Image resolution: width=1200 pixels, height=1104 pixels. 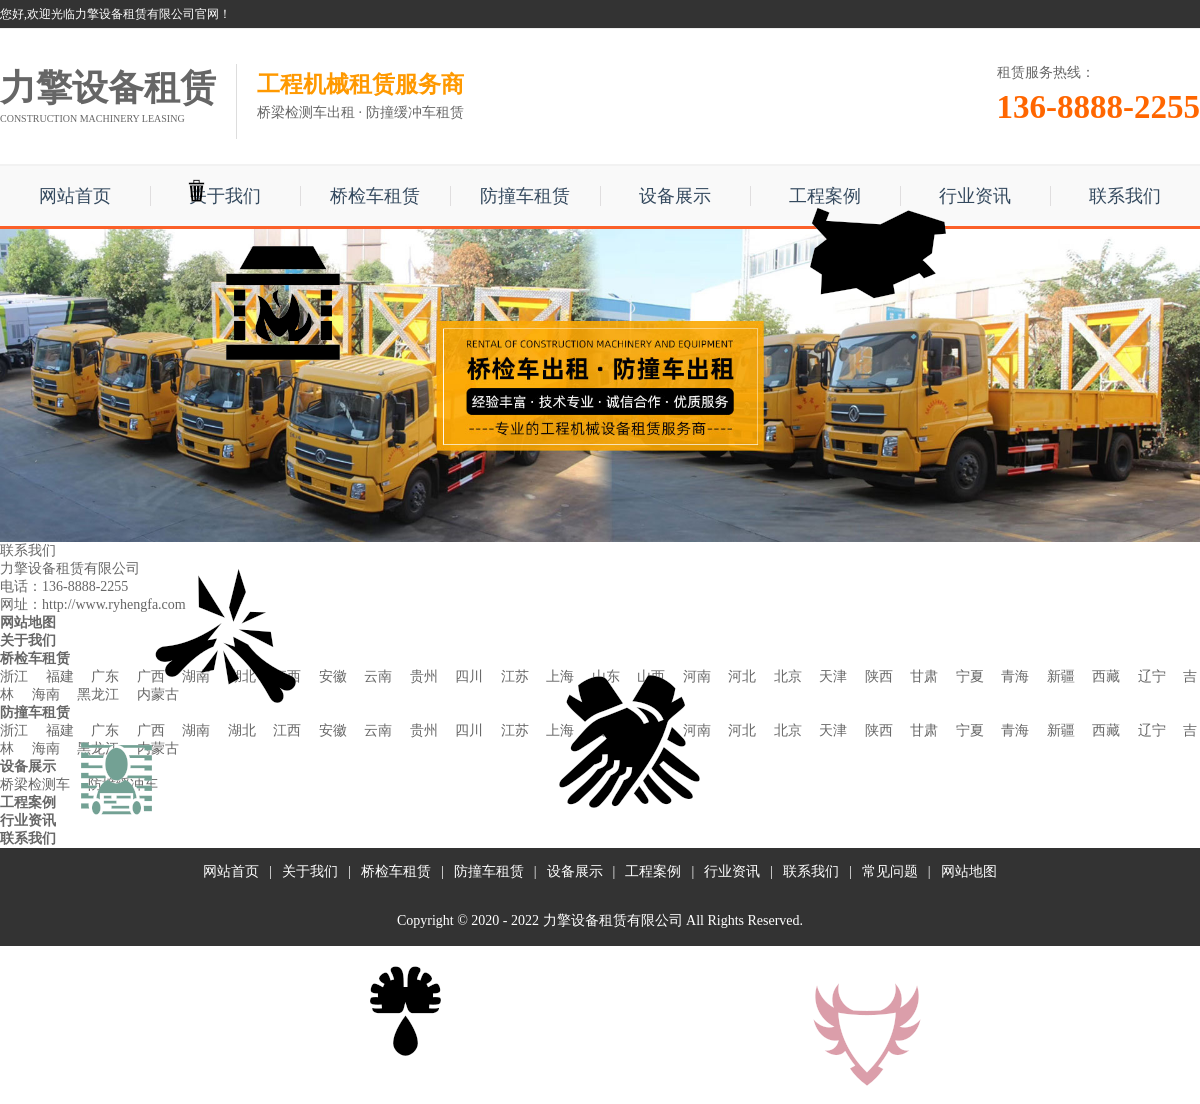 What do you see at coordinates (225, 636) in the screenshot?
I see `indicates a fracture or bone injury in a health app` at bounding box center [225, 636].